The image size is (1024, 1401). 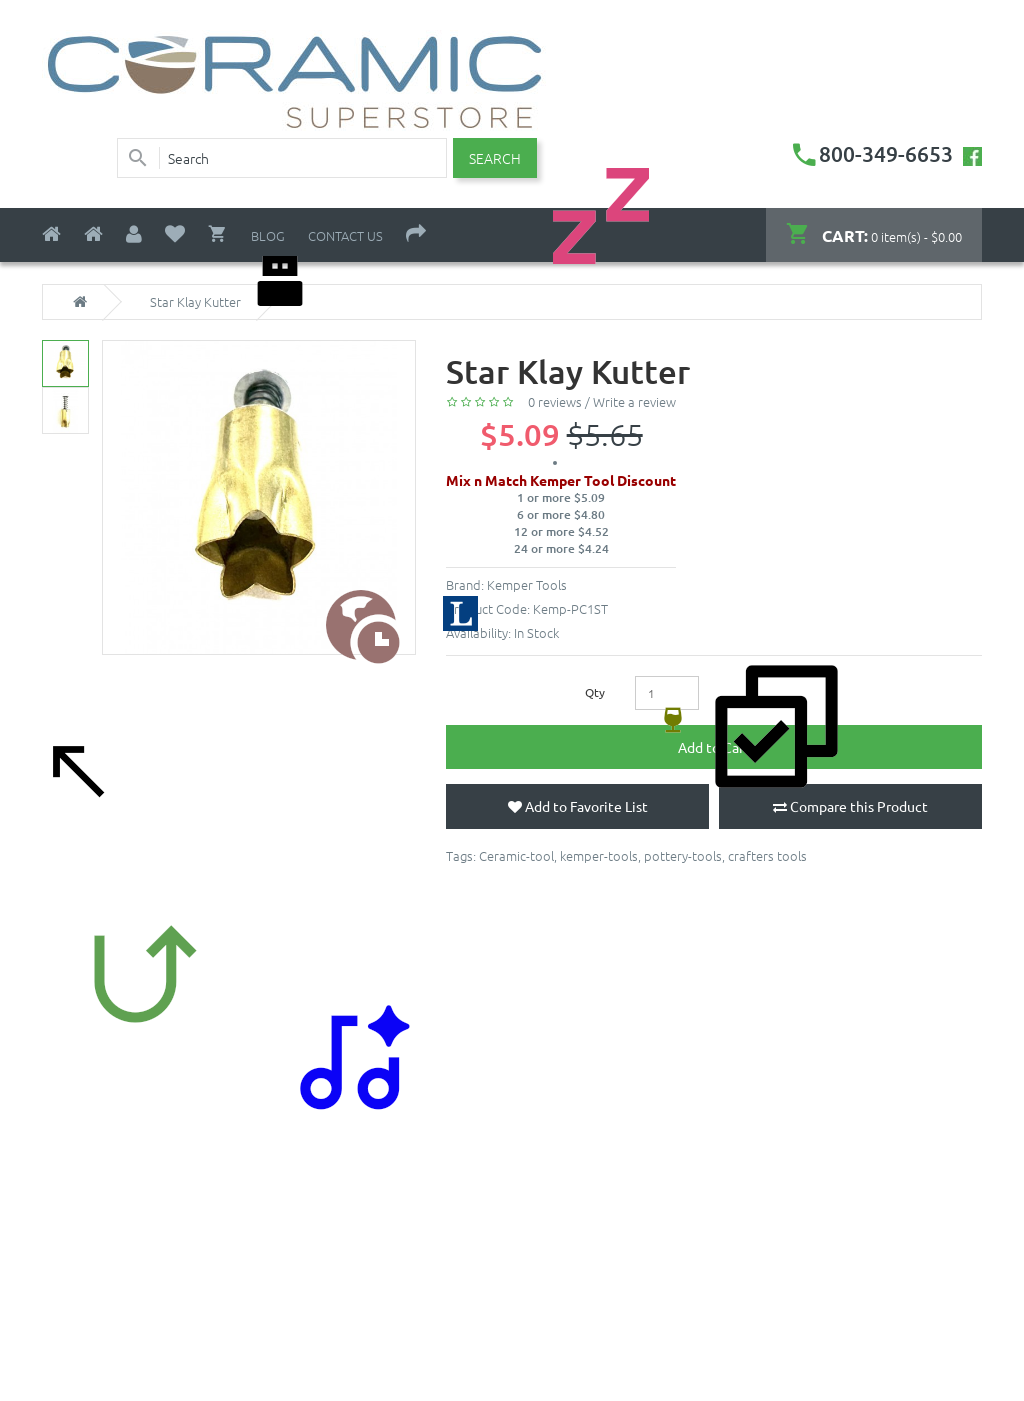 I want to click on navigate back and up in hierarchy, so click(x=77, y=770).